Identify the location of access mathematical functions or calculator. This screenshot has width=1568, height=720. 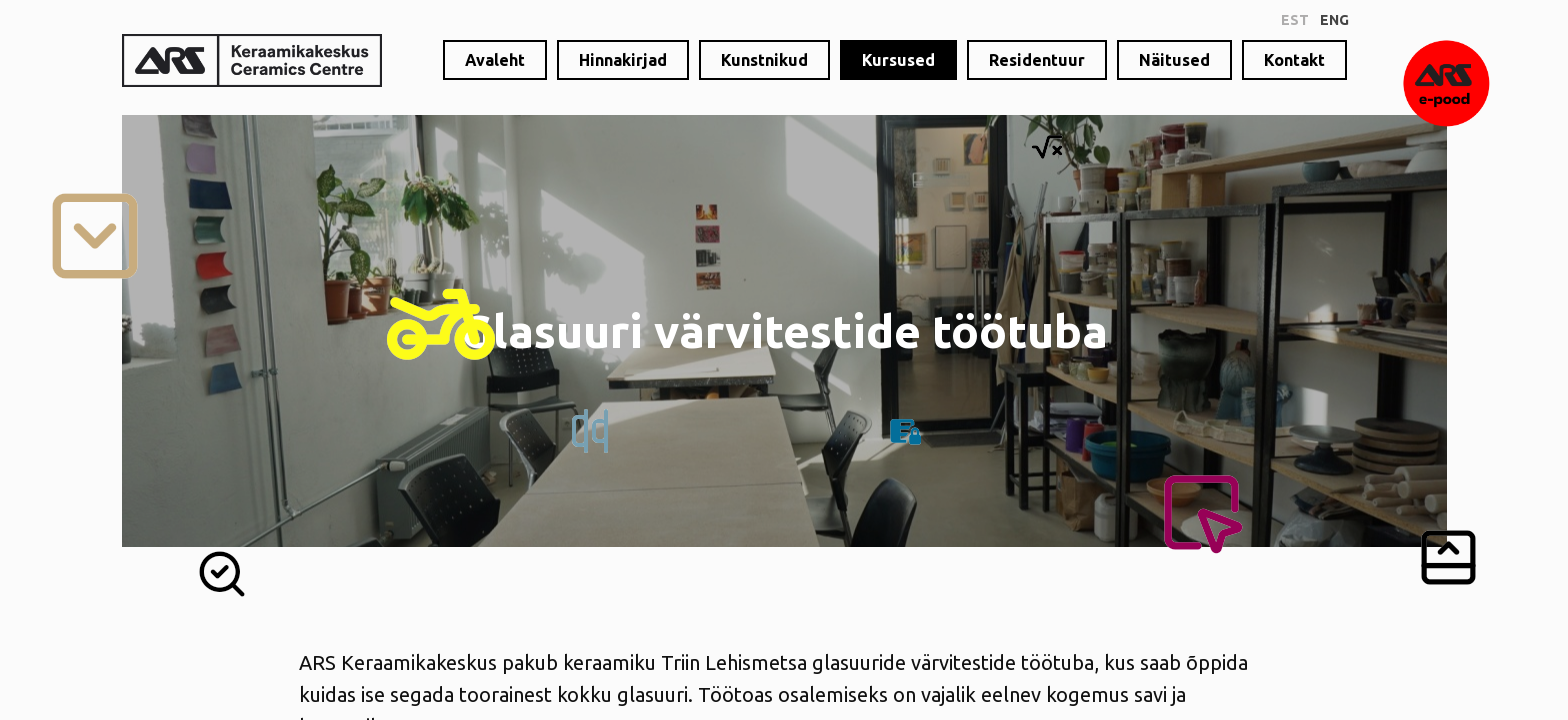
(1047, 147).